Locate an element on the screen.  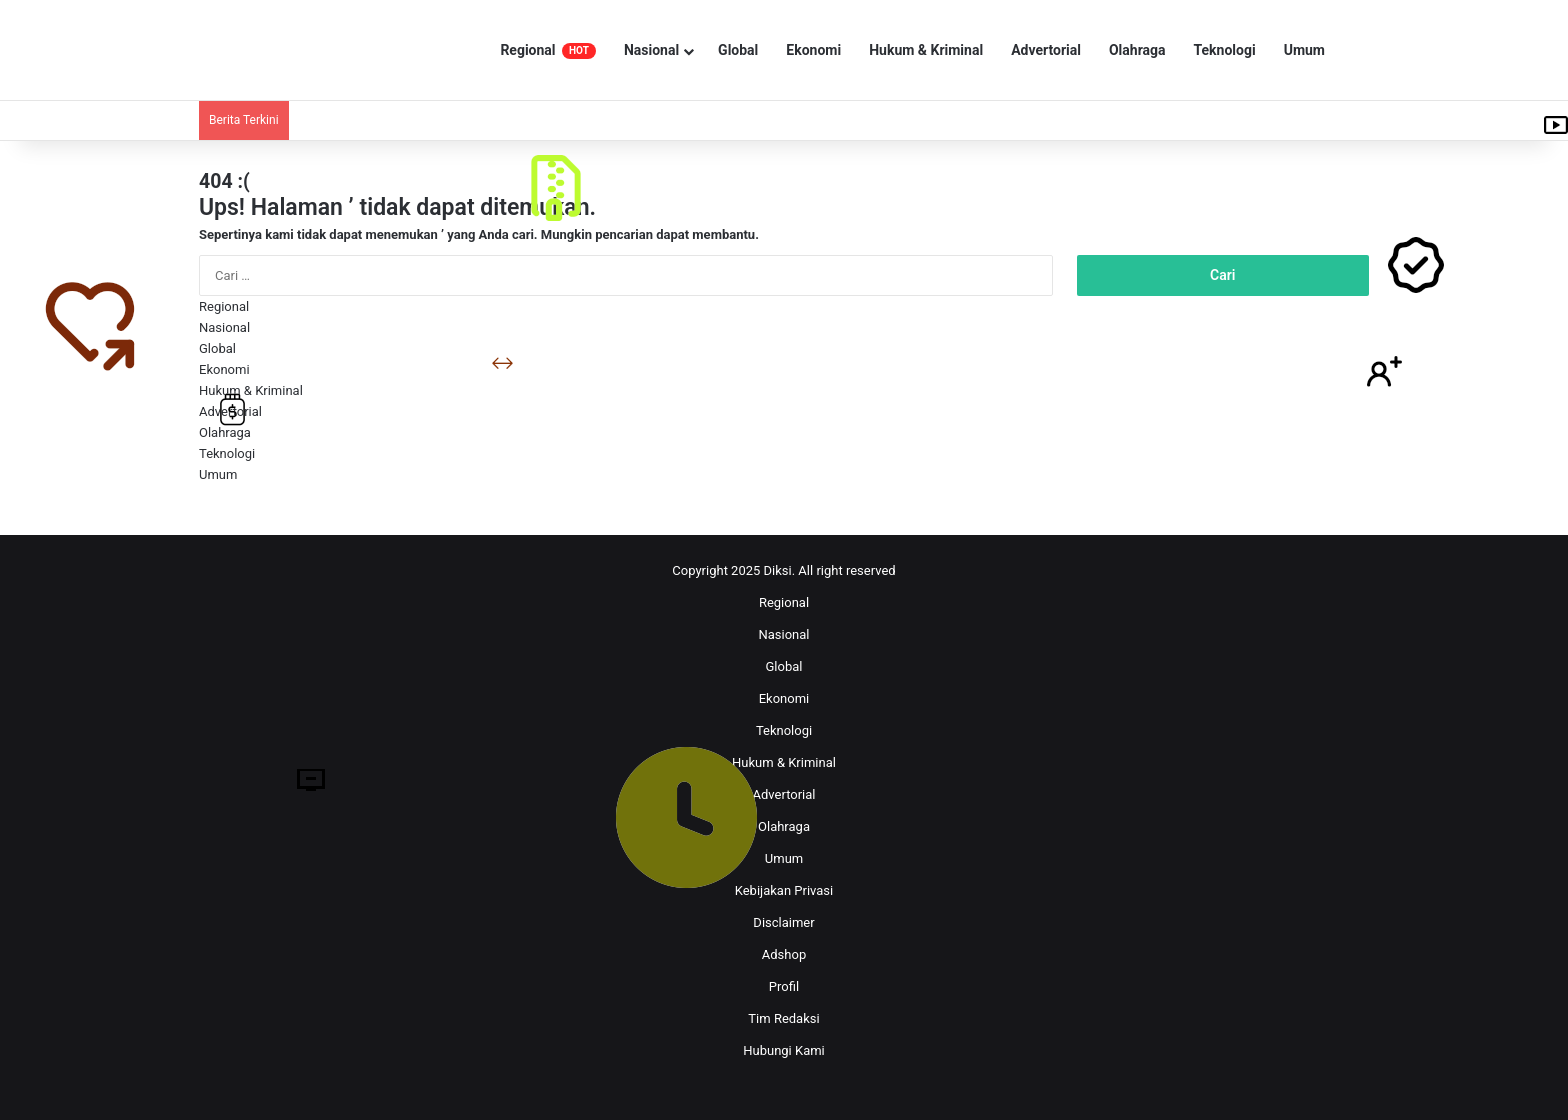
add a new contact or friend is located at coordinates (1384, 373).